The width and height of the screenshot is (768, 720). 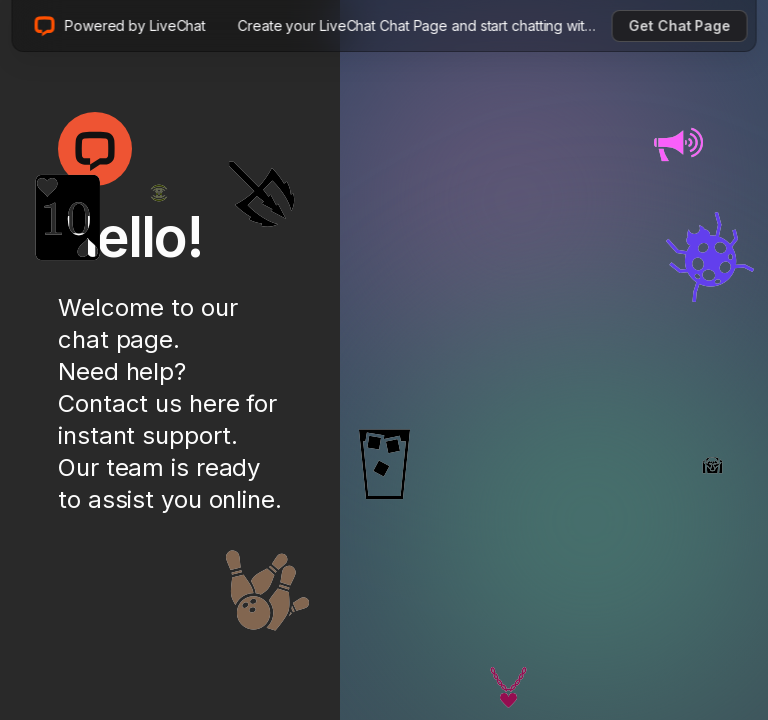 What do you see at coordinates (262, 194) in the screenshot?
I see `select harpoon or trident weapon` at bounding box center [262, 194].